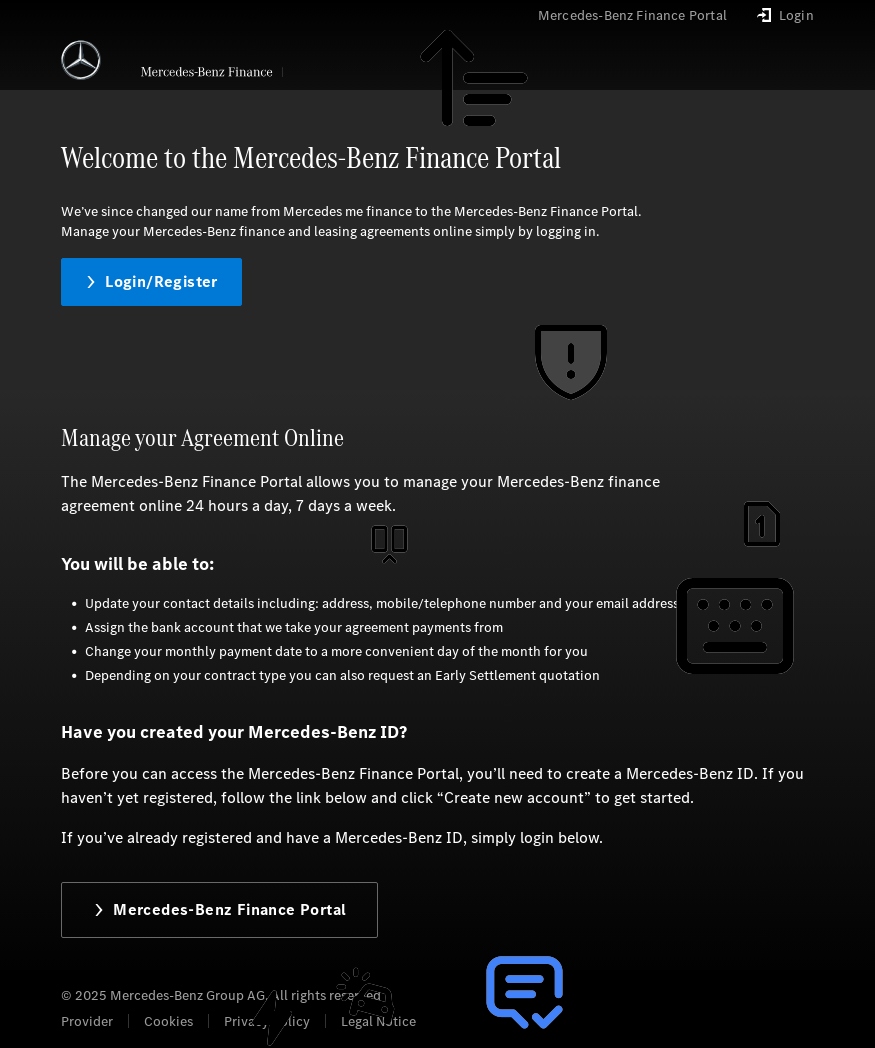 The height and width of the screenshot is (1048, 875). What do you see at coordinates (272, 1018) in the screenshot?
I see `enable flash for camera` at bounding box center [272, 1018].